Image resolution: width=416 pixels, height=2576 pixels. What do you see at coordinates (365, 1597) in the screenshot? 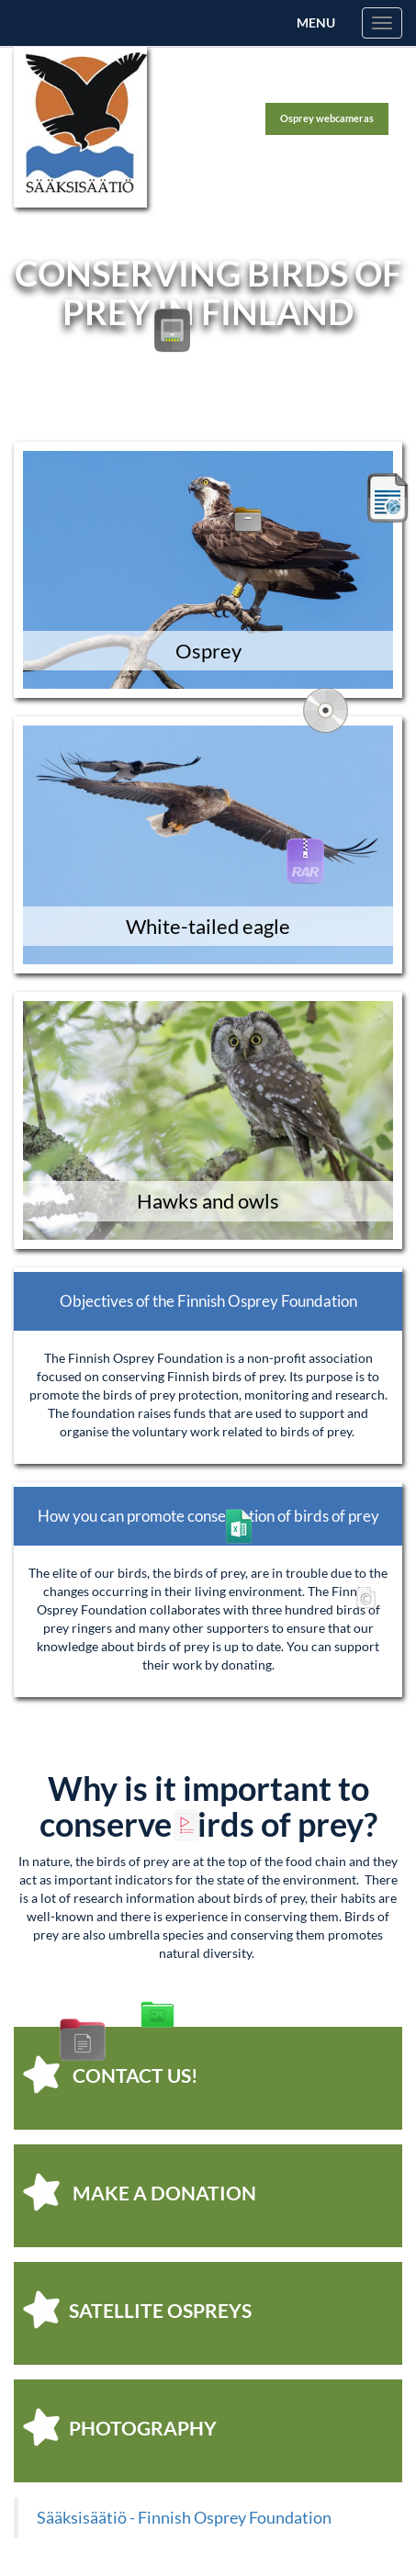
I see `indicates a file with copyright protection` at bounding box center [365, 1597].